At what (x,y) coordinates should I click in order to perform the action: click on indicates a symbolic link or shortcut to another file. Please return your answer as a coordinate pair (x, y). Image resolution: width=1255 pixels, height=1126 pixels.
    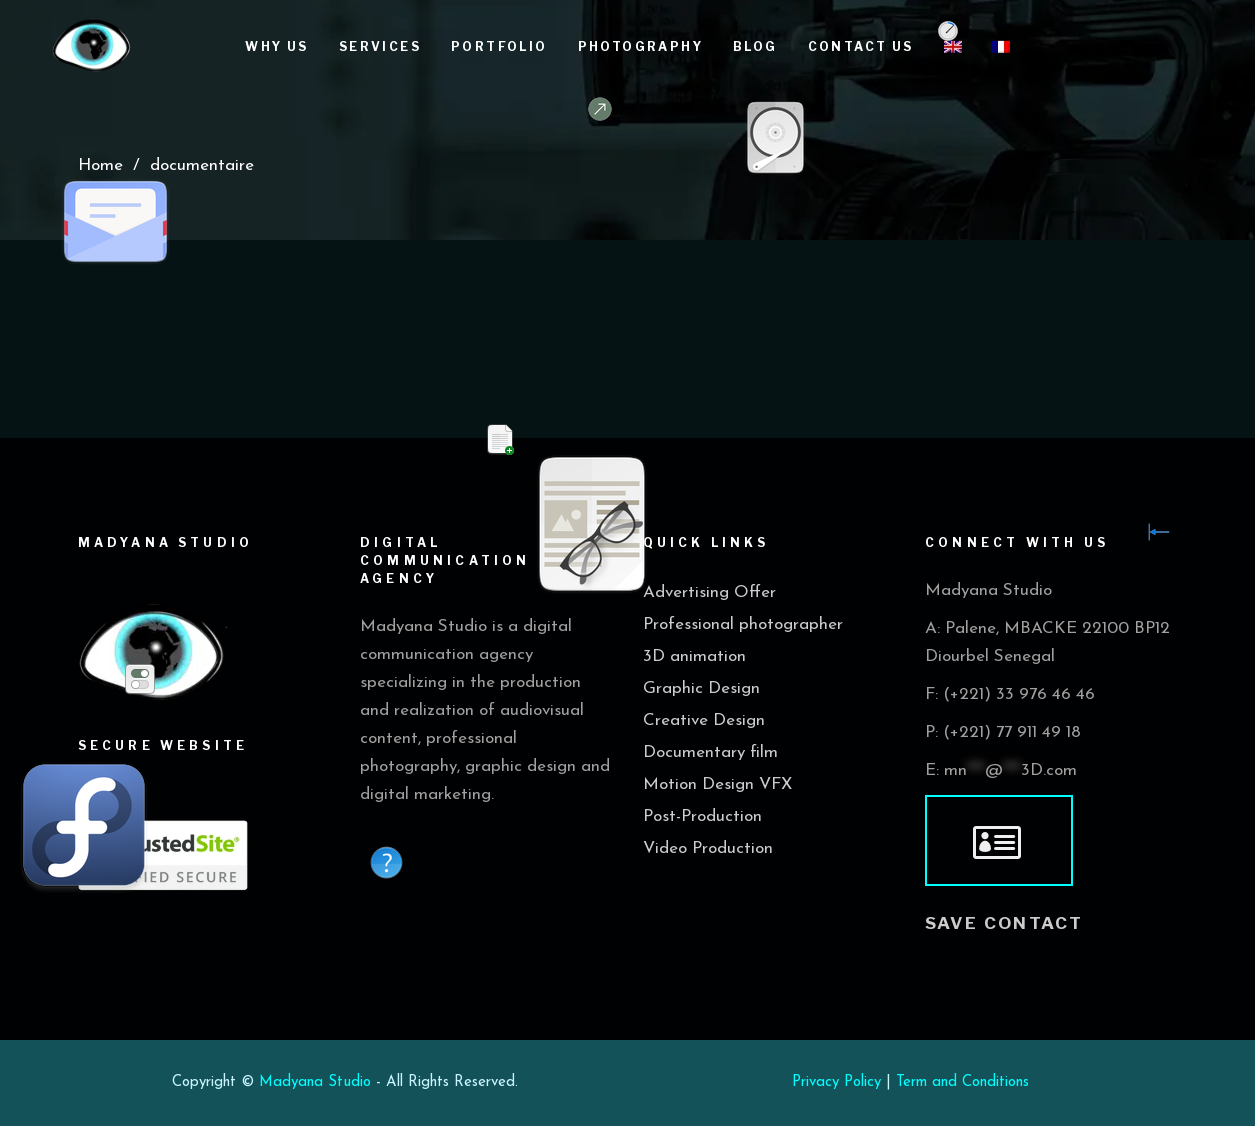
    Looking at the image, I should click on (600, 109).